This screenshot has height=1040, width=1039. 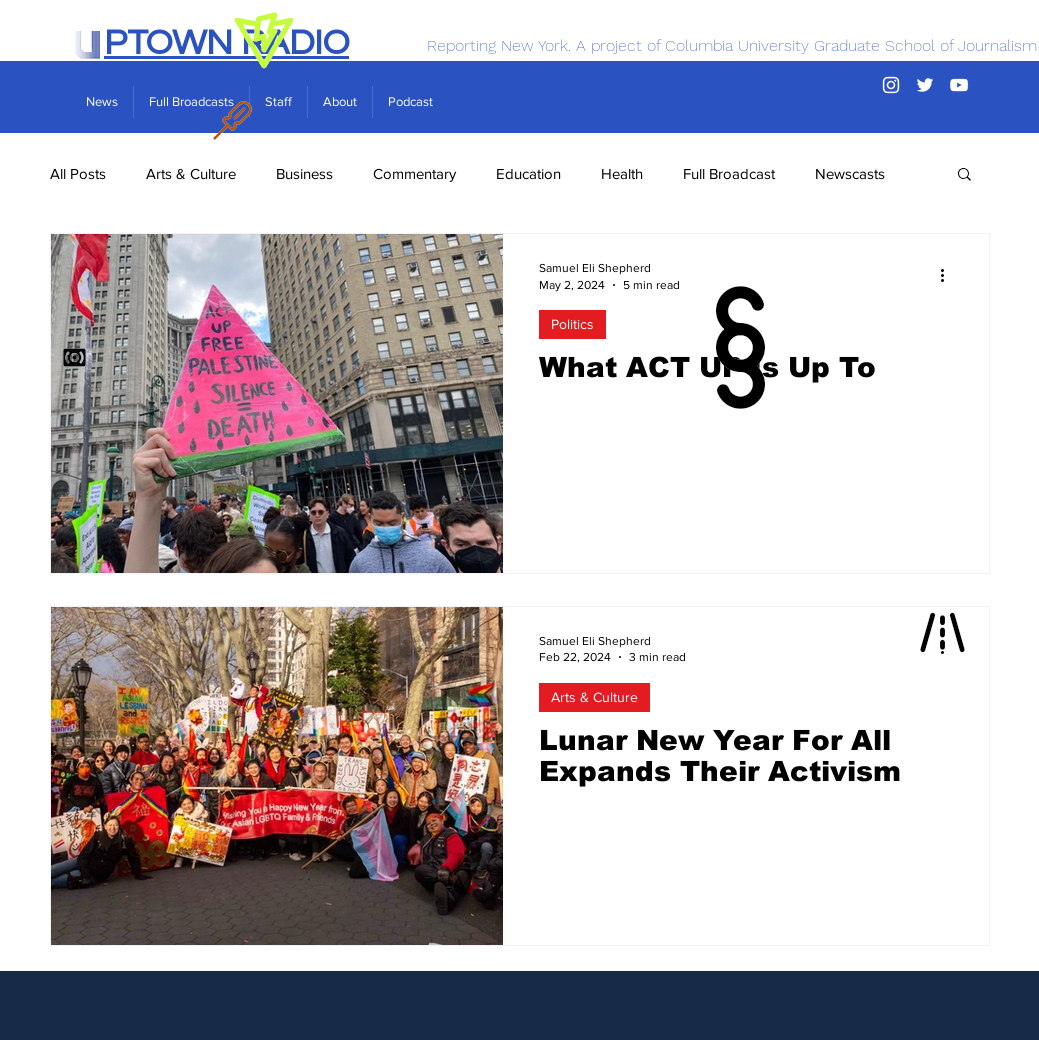 I want to click on enable surround sound audio output, so click(x=74, y=357).